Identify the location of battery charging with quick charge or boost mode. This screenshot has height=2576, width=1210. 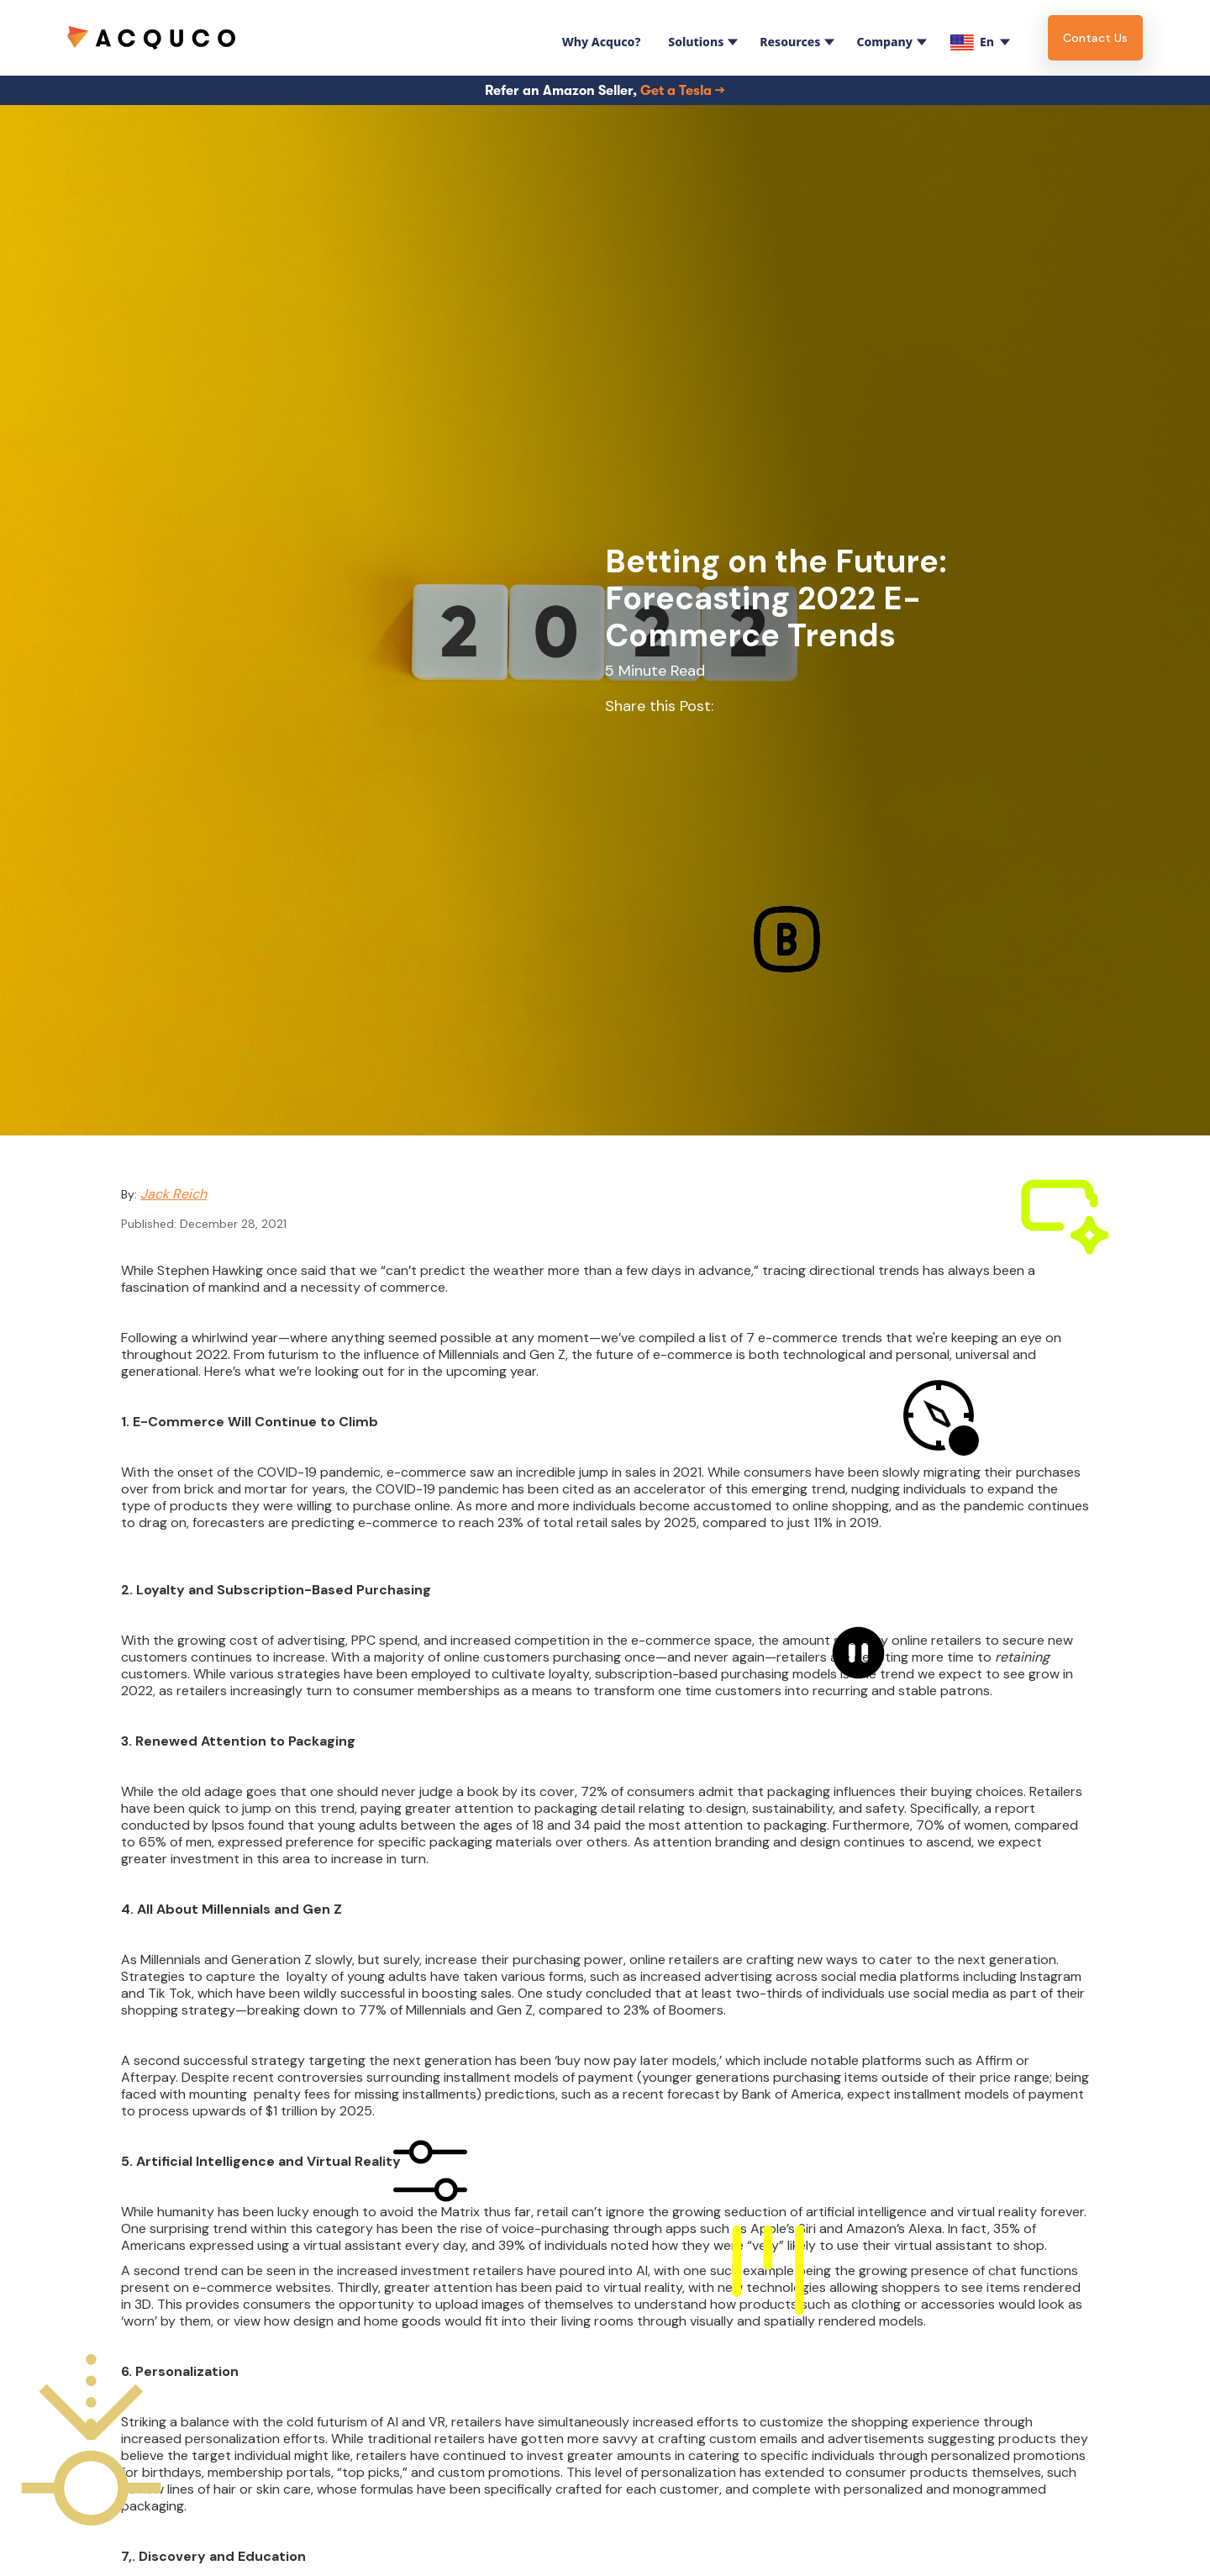
(1060, 1205).